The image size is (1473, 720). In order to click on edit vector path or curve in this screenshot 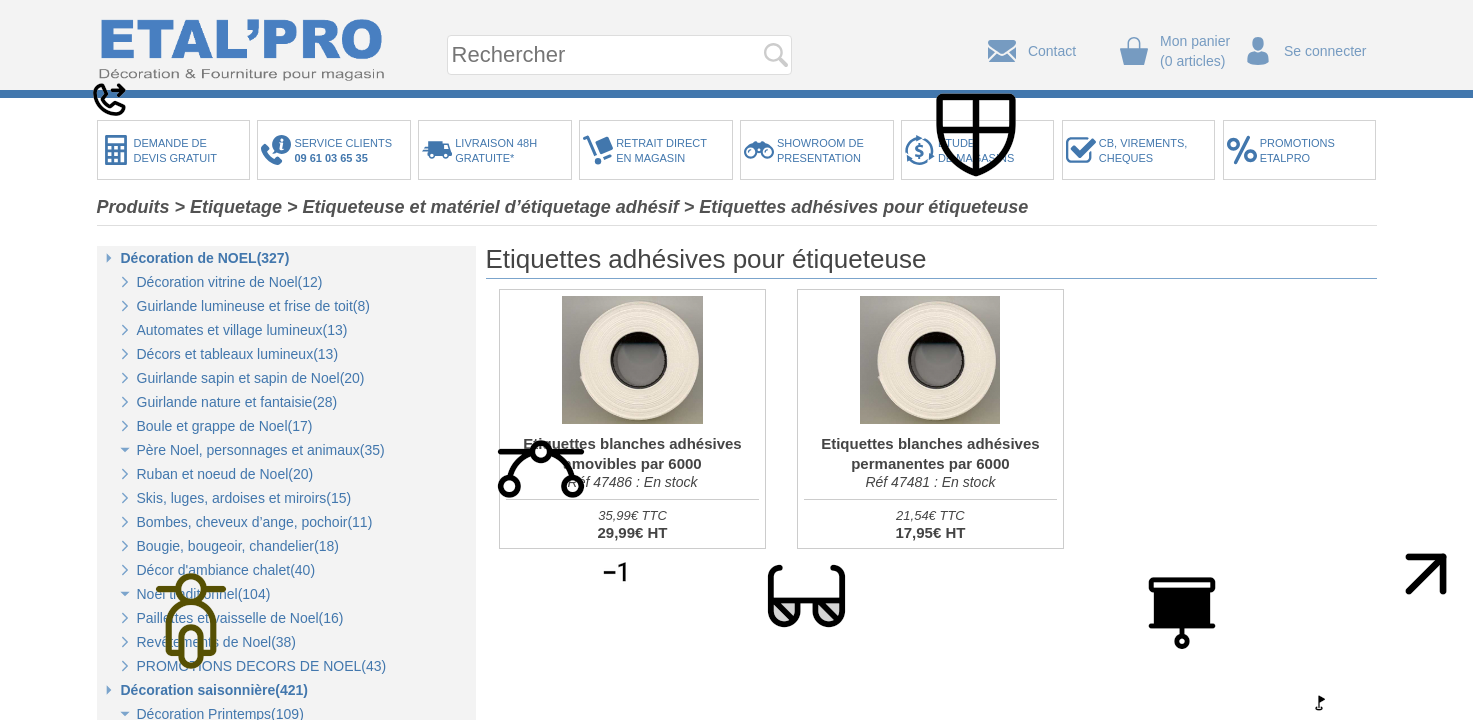, I will do `click(541, 469)`.